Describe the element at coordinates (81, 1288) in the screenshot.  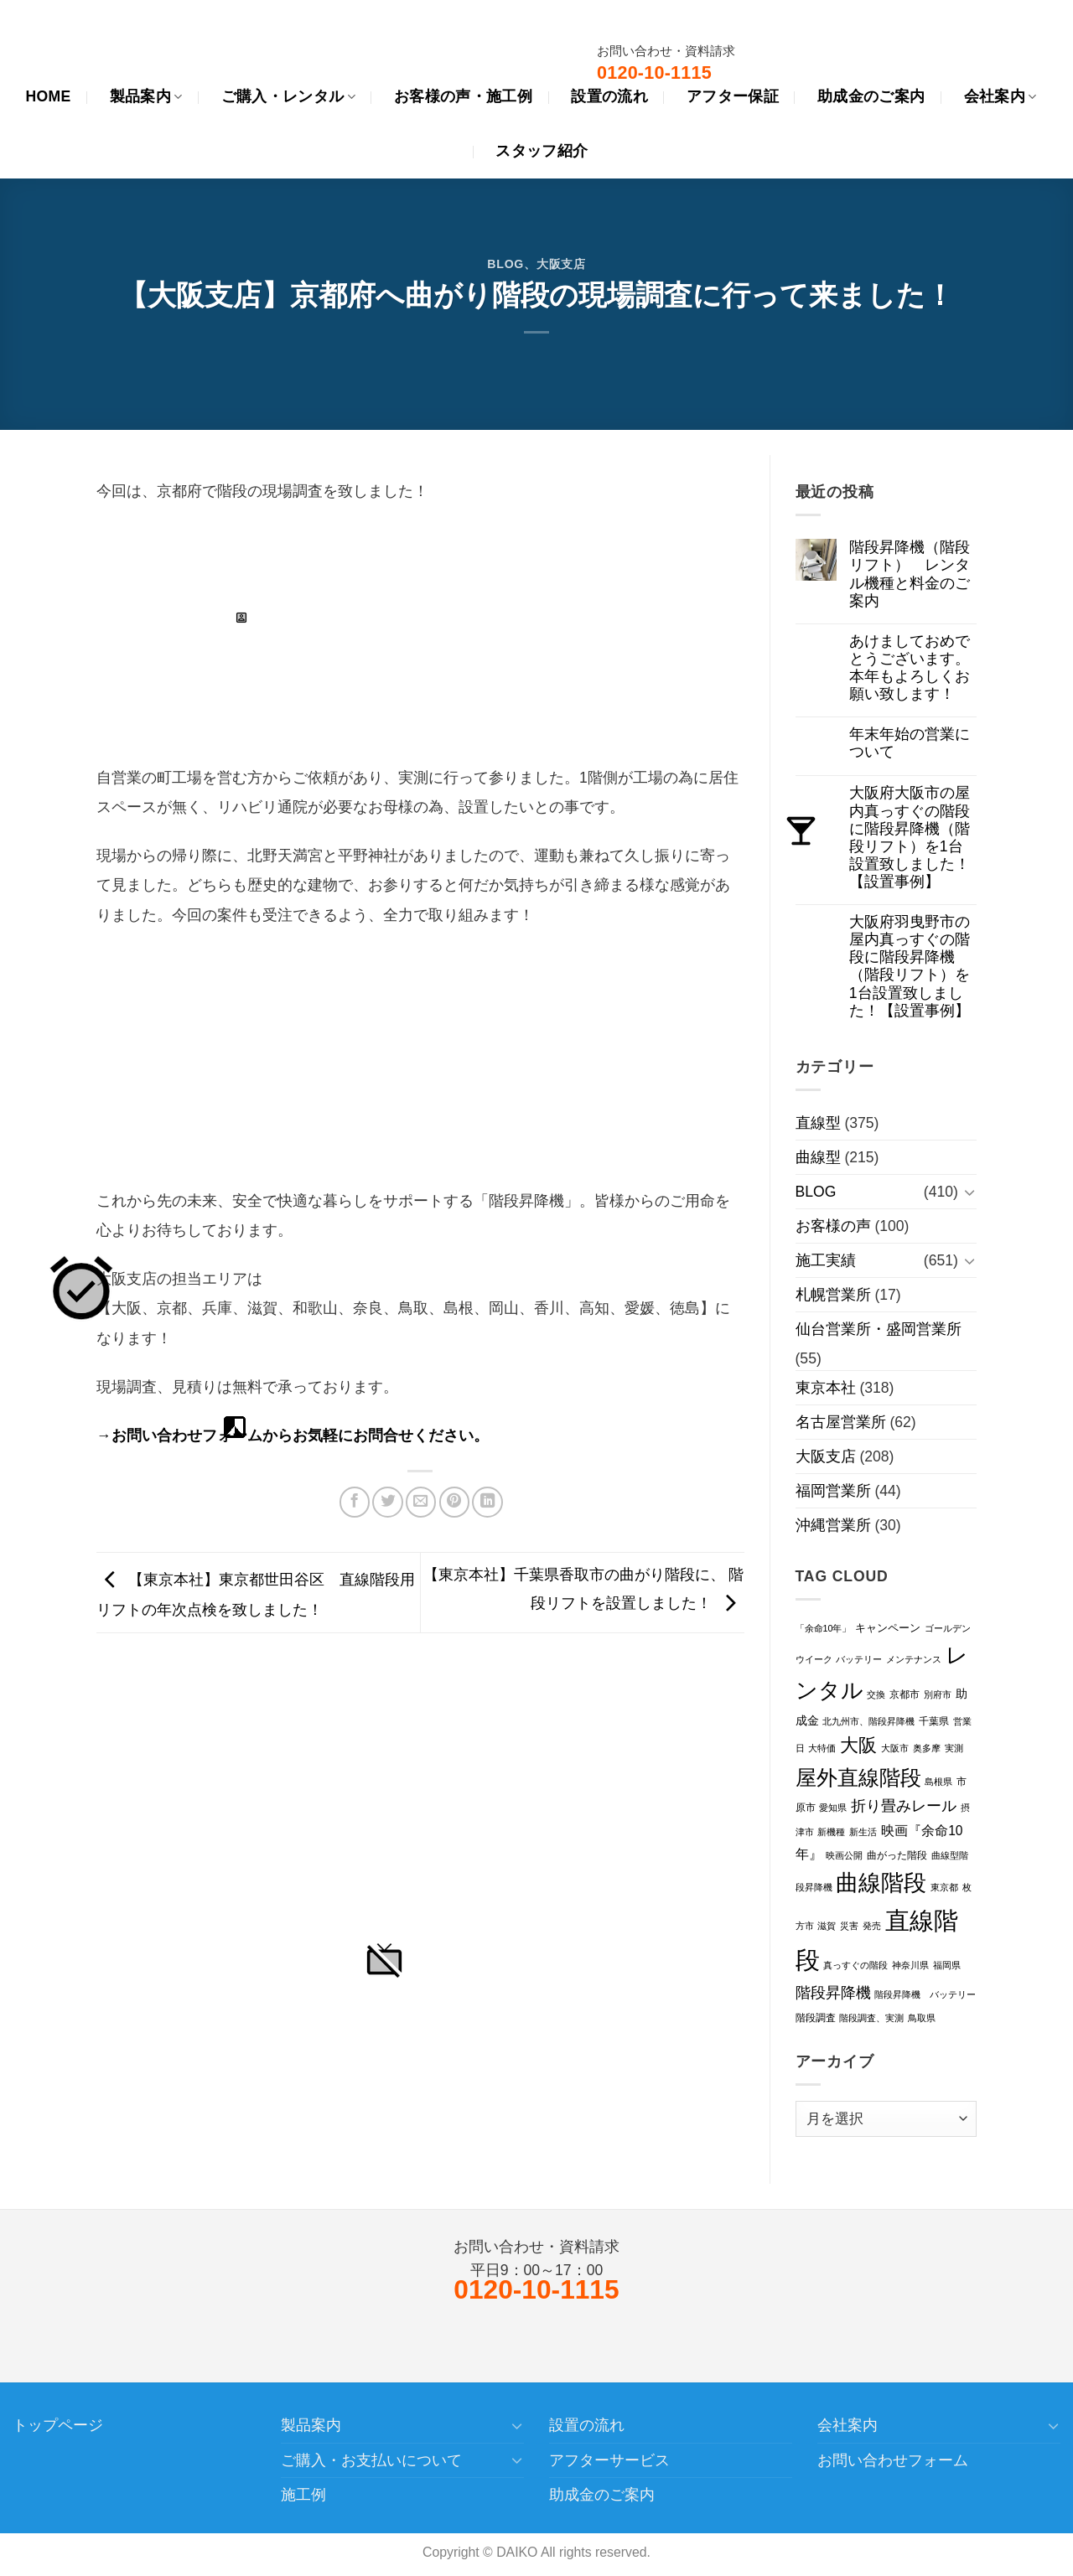
I see `alarm is set and active` at that location.